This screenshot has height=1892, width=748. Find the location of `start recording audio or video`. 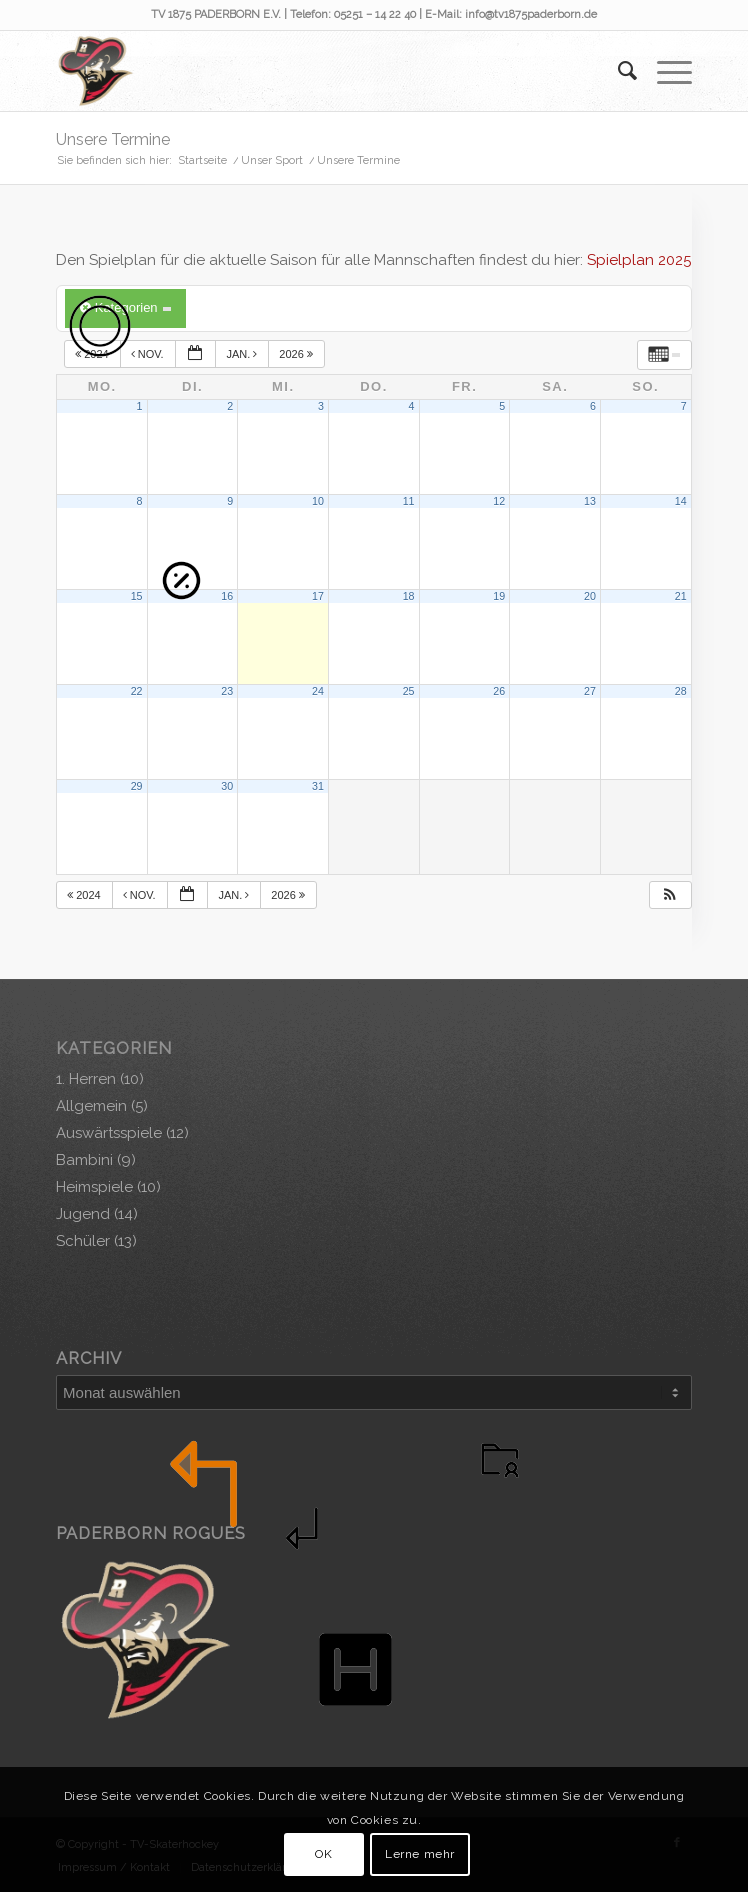

start recording audio or video is located at coordinates (100, 326).